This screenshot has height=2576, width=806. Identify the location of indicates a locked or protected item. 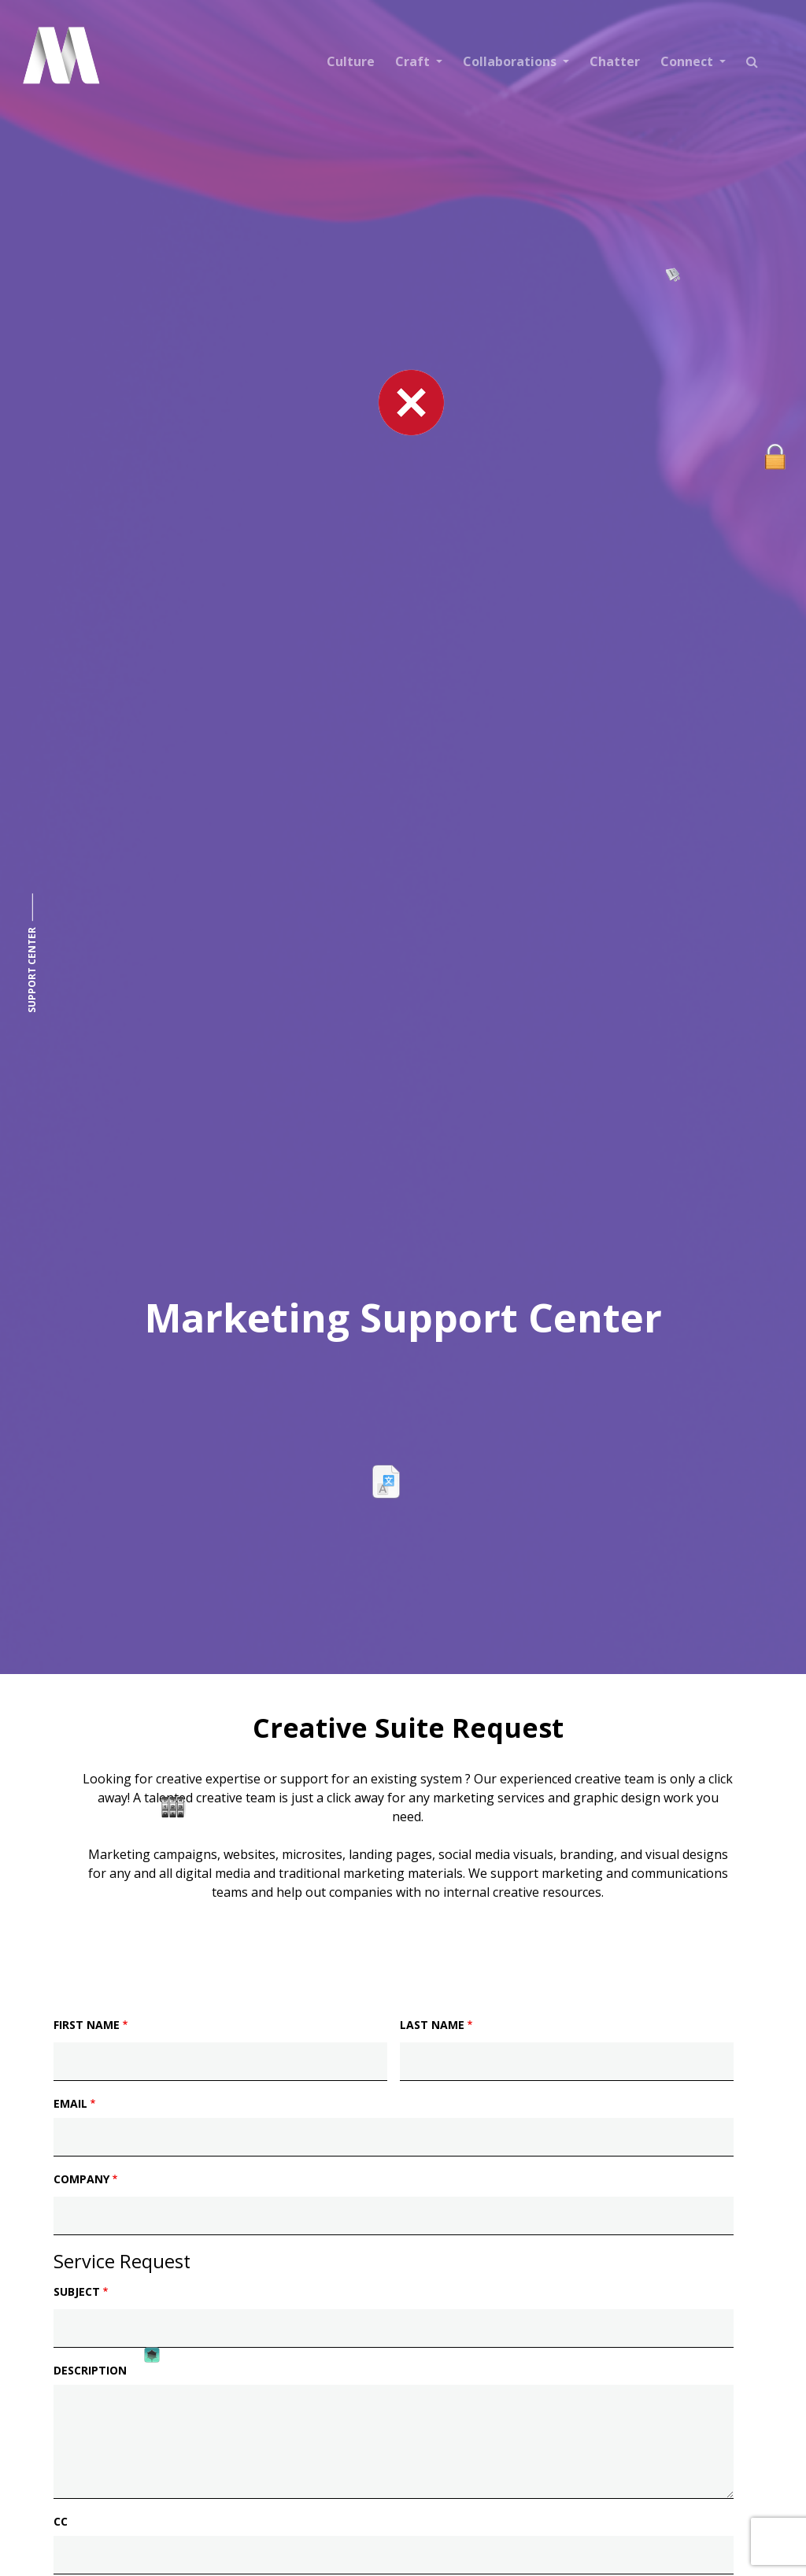
(775, 456).